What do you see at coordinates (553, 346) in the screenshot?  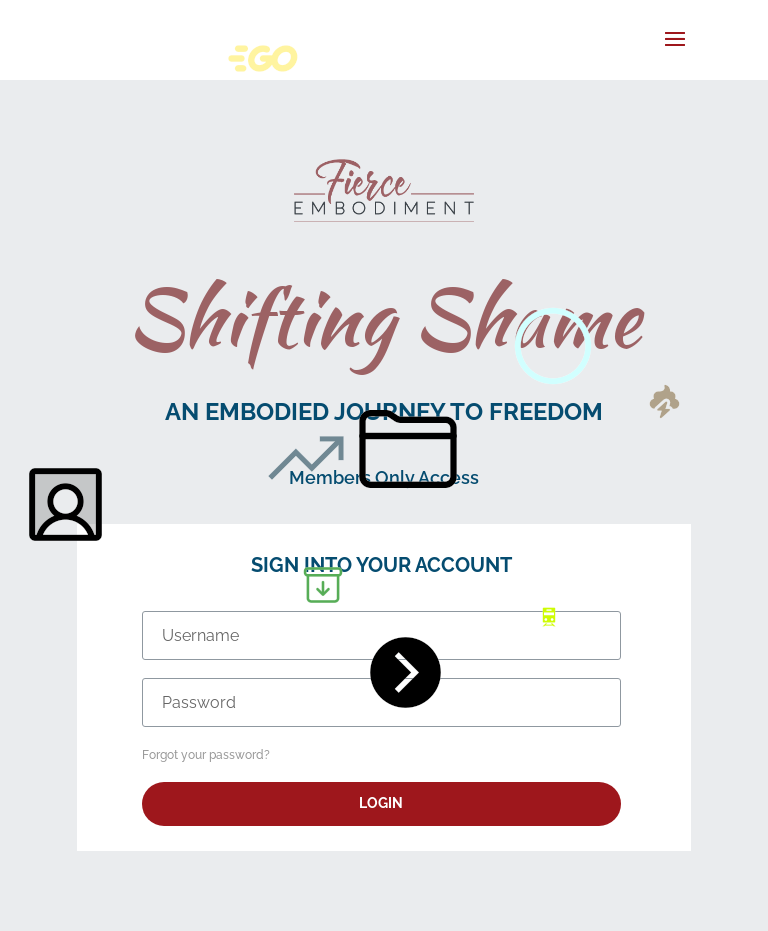 I see `unselected radio button option` at bounding box center [553, 346].